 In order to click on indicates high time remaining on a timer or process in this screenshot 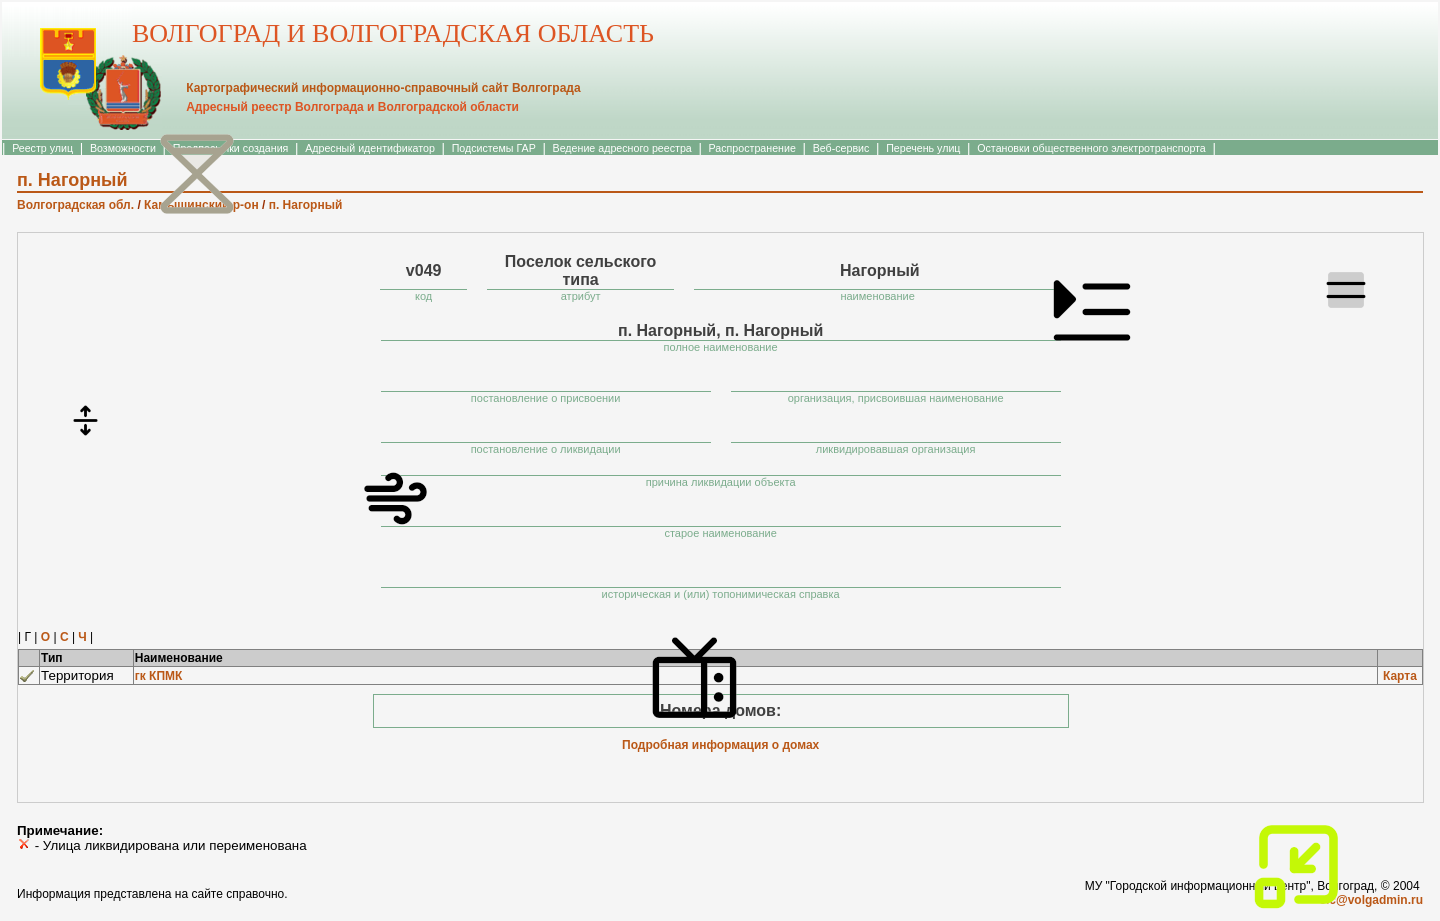, I will do `click(197, 174)`.